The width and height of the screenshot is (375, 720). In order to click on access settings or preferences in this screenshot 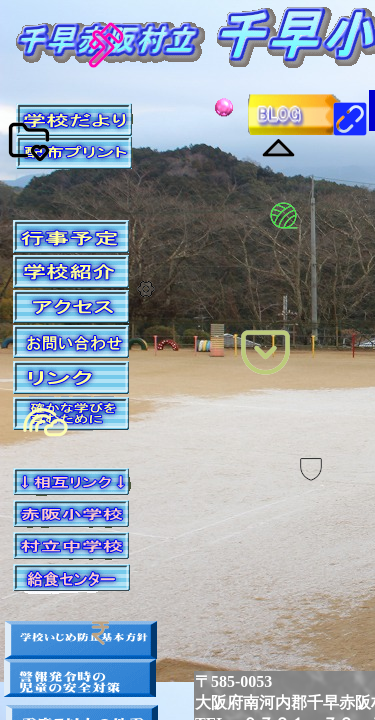, I will do `click(146, 289)`.